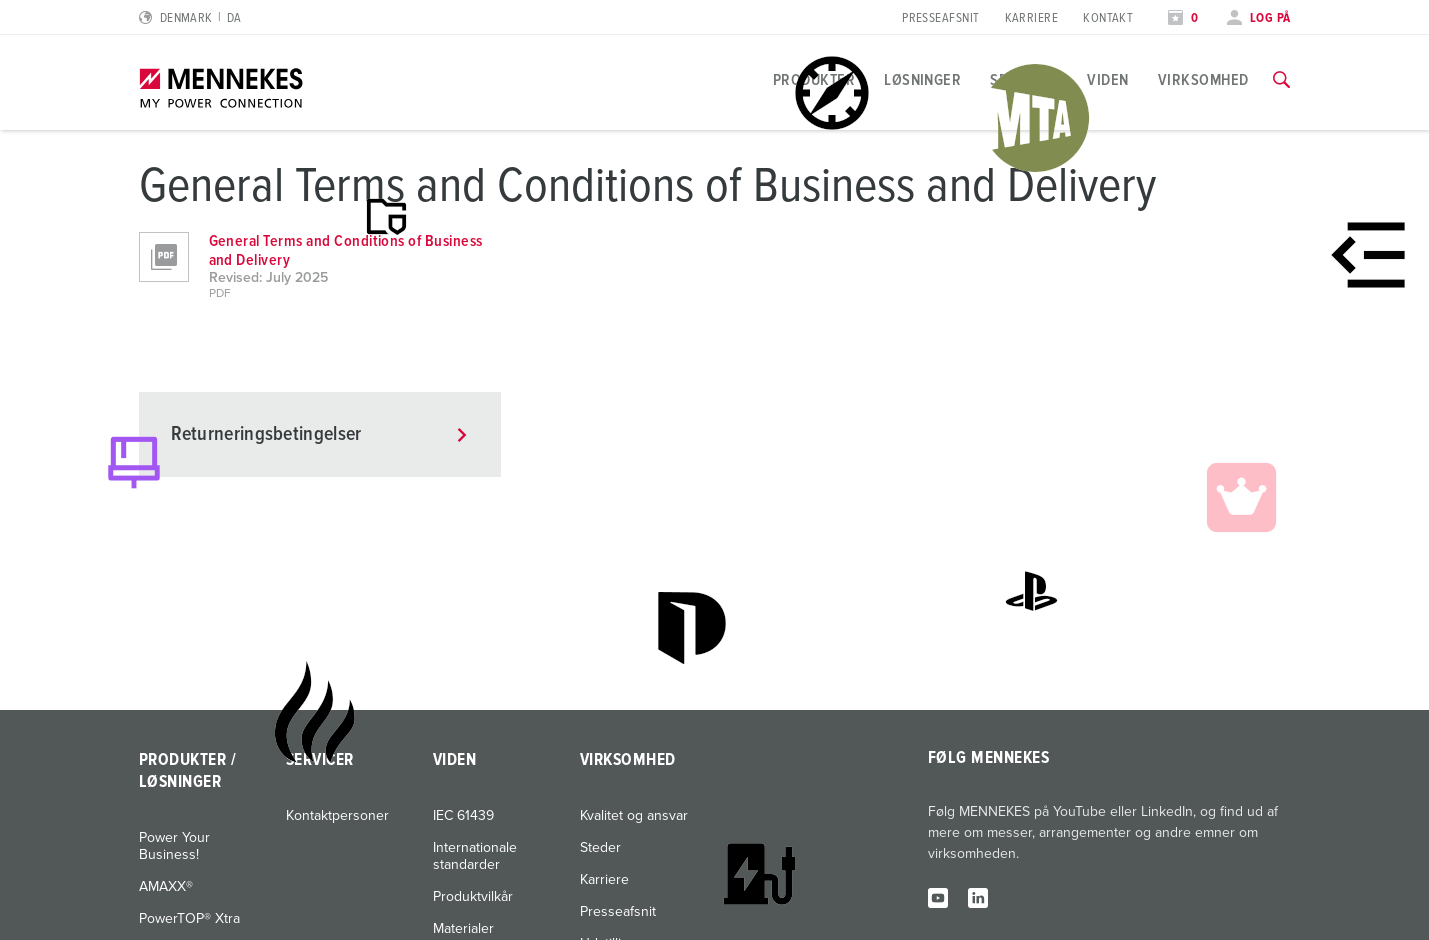 The image size is (1429, 940). I want to click on web awesome brand logo, so click(1241, 497).